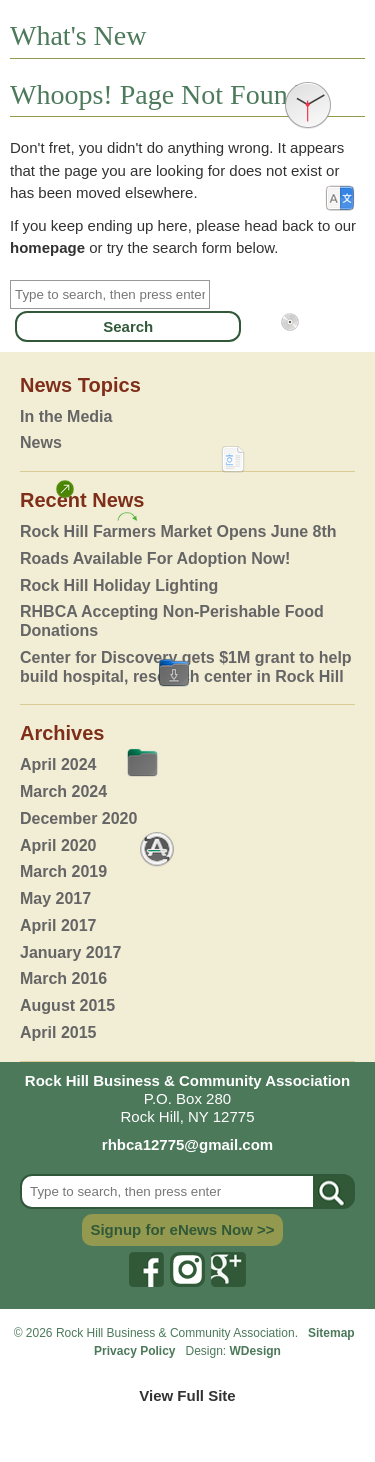  I want to click on indicates a symbolic link or shortcut to another file, so click(65, 489).